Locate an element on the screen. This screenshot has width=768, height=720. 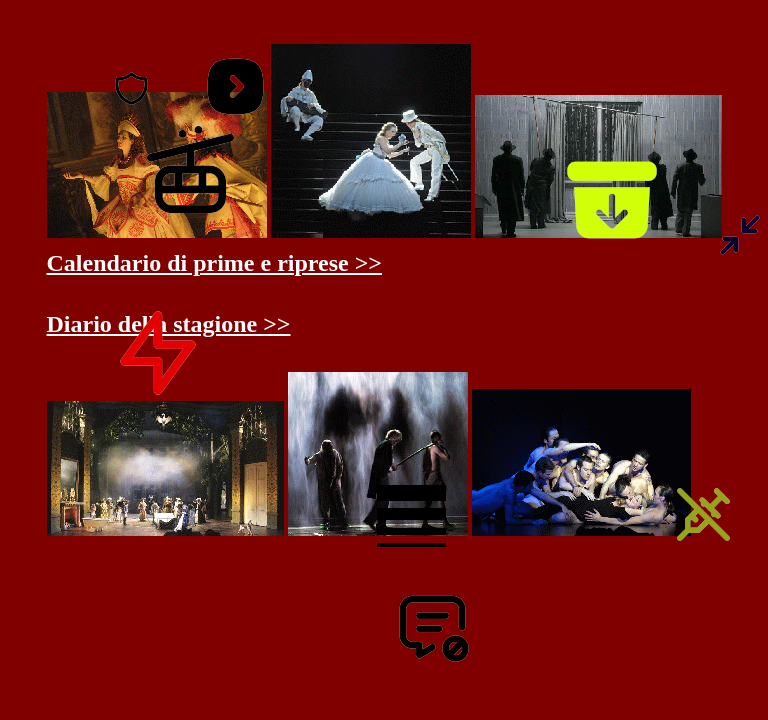
adjust line thickness or stroke weight is located at coordinates (411, 516).